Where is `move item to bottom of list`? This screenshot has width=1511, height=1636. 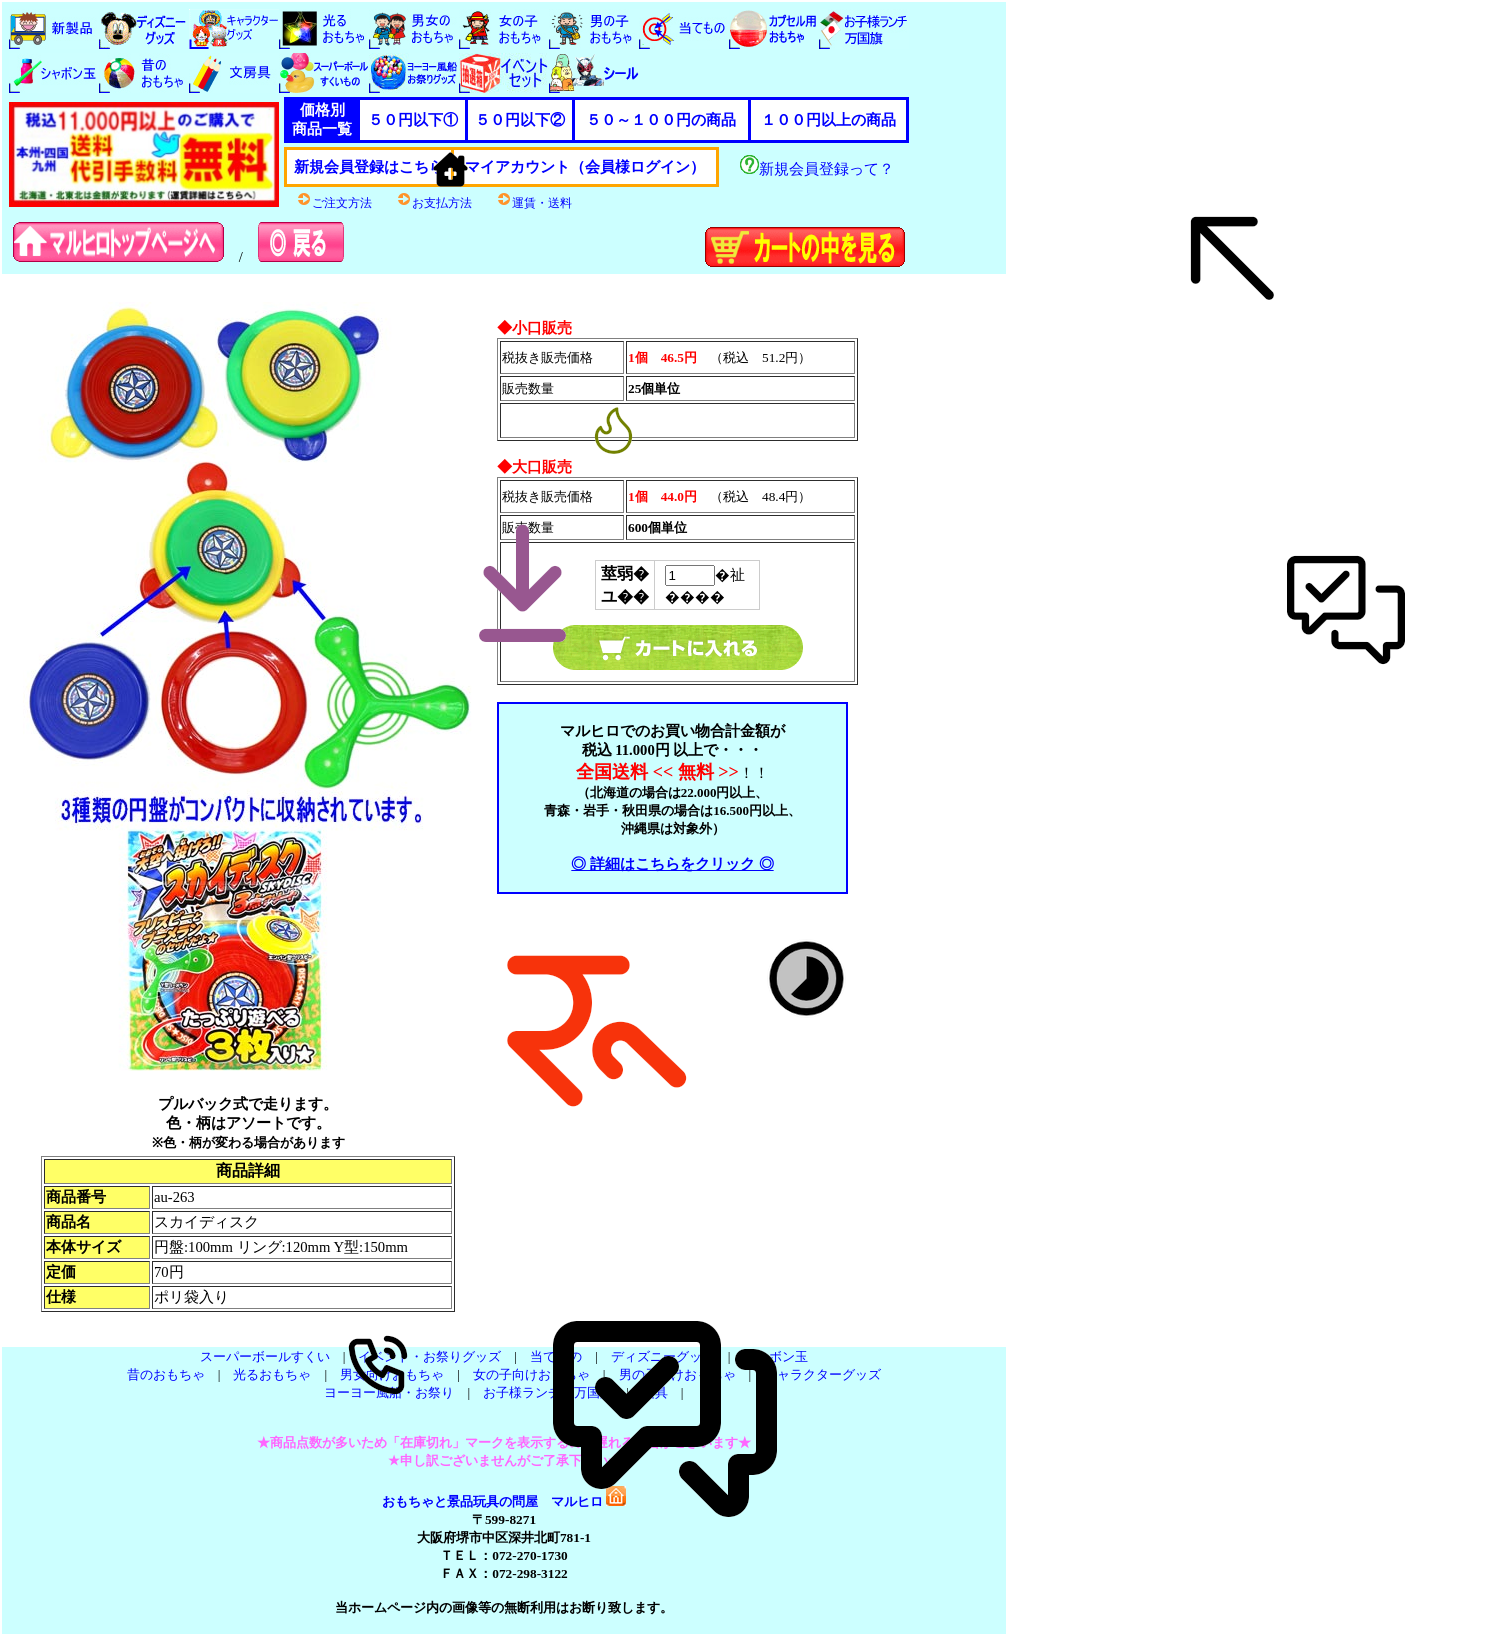
move item to bottom of list is located at coordinates (522, 585).